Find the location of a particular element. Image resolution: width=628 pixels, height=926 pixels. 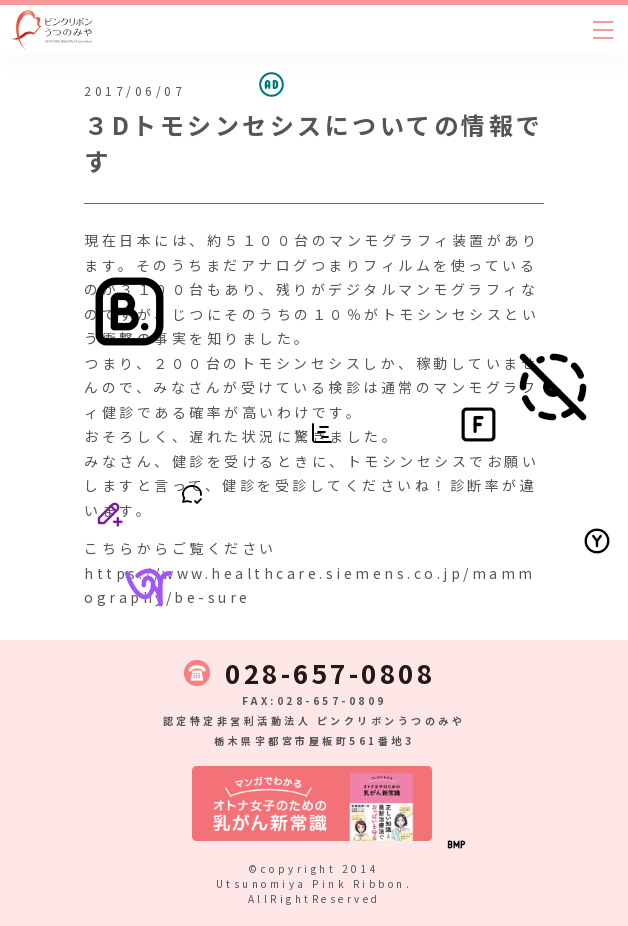

xbox controller Y button indicator is located at coordinates (597, 541).